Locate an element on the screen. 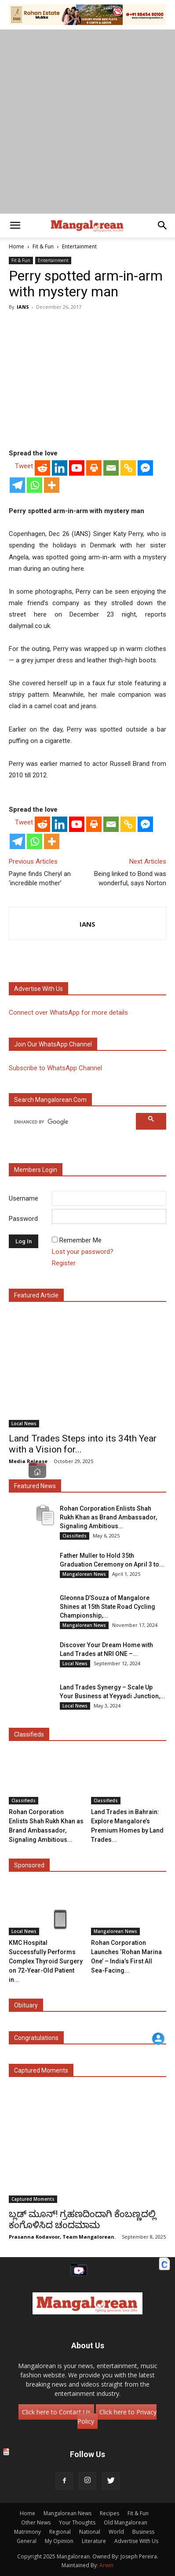 The height and width of the screenshot is (2576, 175). view user profile information is located at coordinates (158, 2039).